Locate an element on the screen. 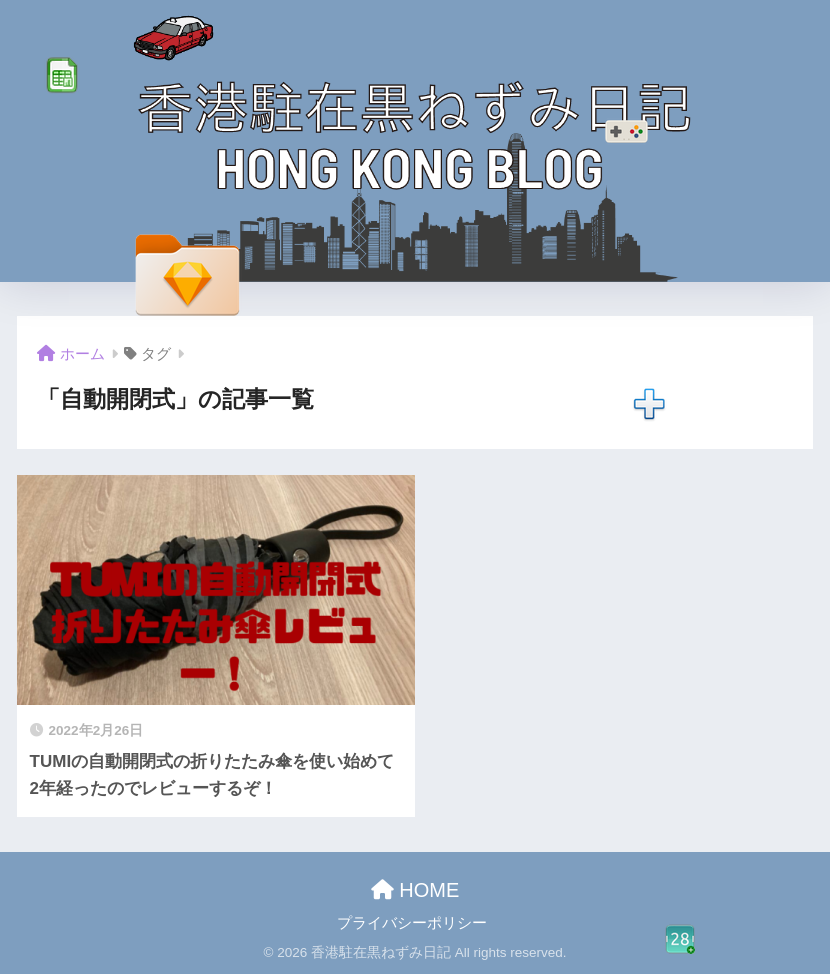 The height and width of the screenshot is (974, 830). indicates a connected game controller is located at coordinates (626, 131).